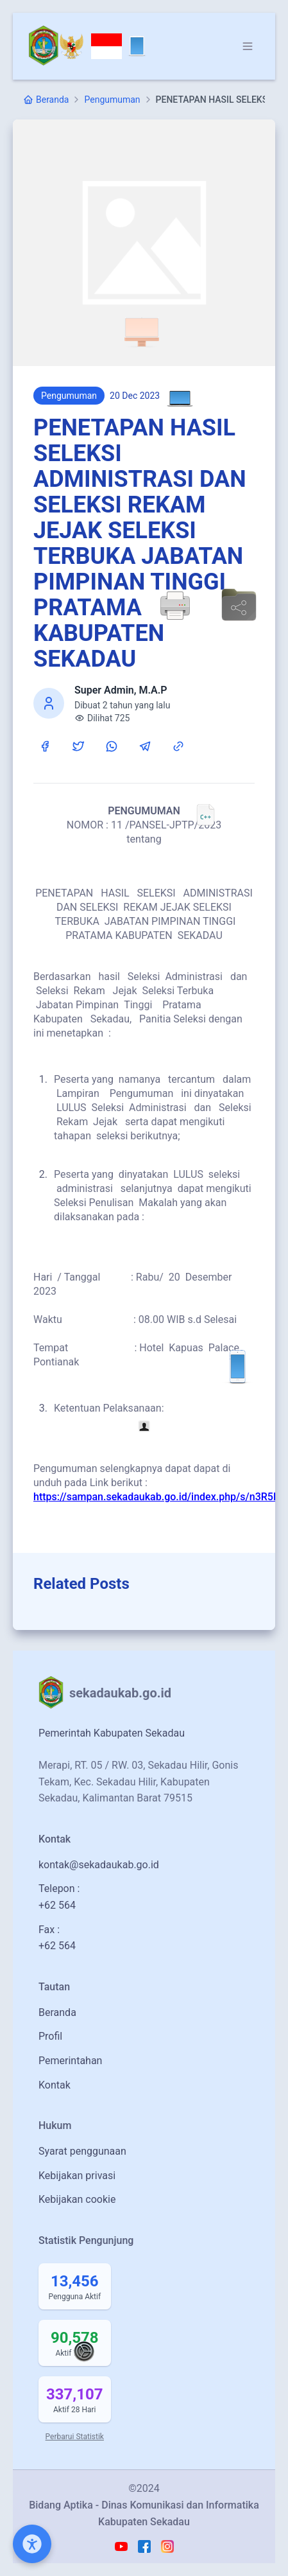  What do you see at coordinates (237, 1367) in the screenshot?
I see `indicates a connected iPod Touch device` at bounding box center [237, 1367].